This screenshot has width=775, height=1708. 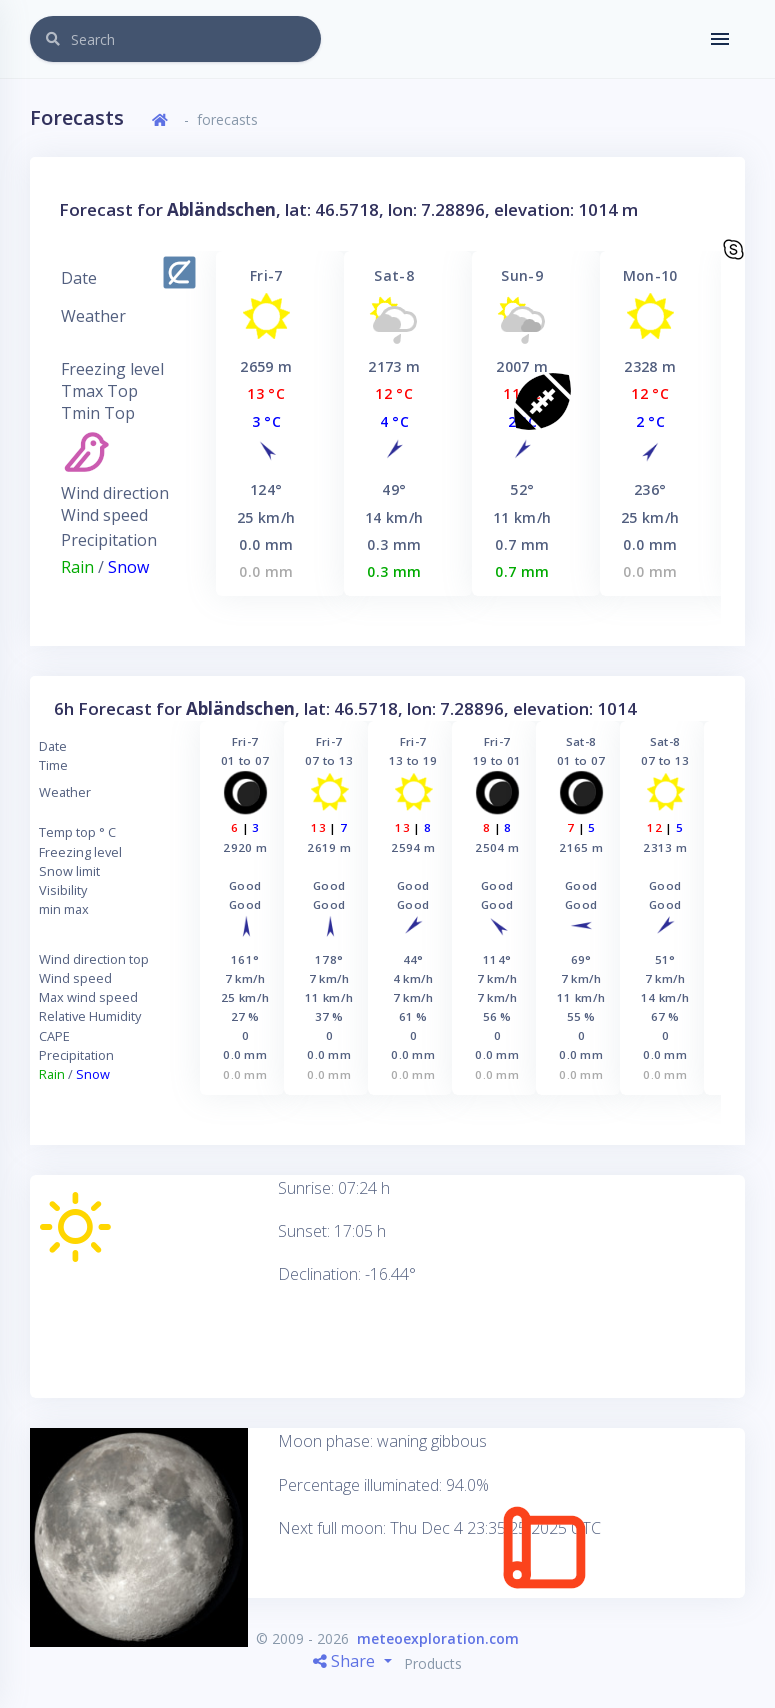 I want to click on access twitter or social media sharing, so click(x=87, y=453).